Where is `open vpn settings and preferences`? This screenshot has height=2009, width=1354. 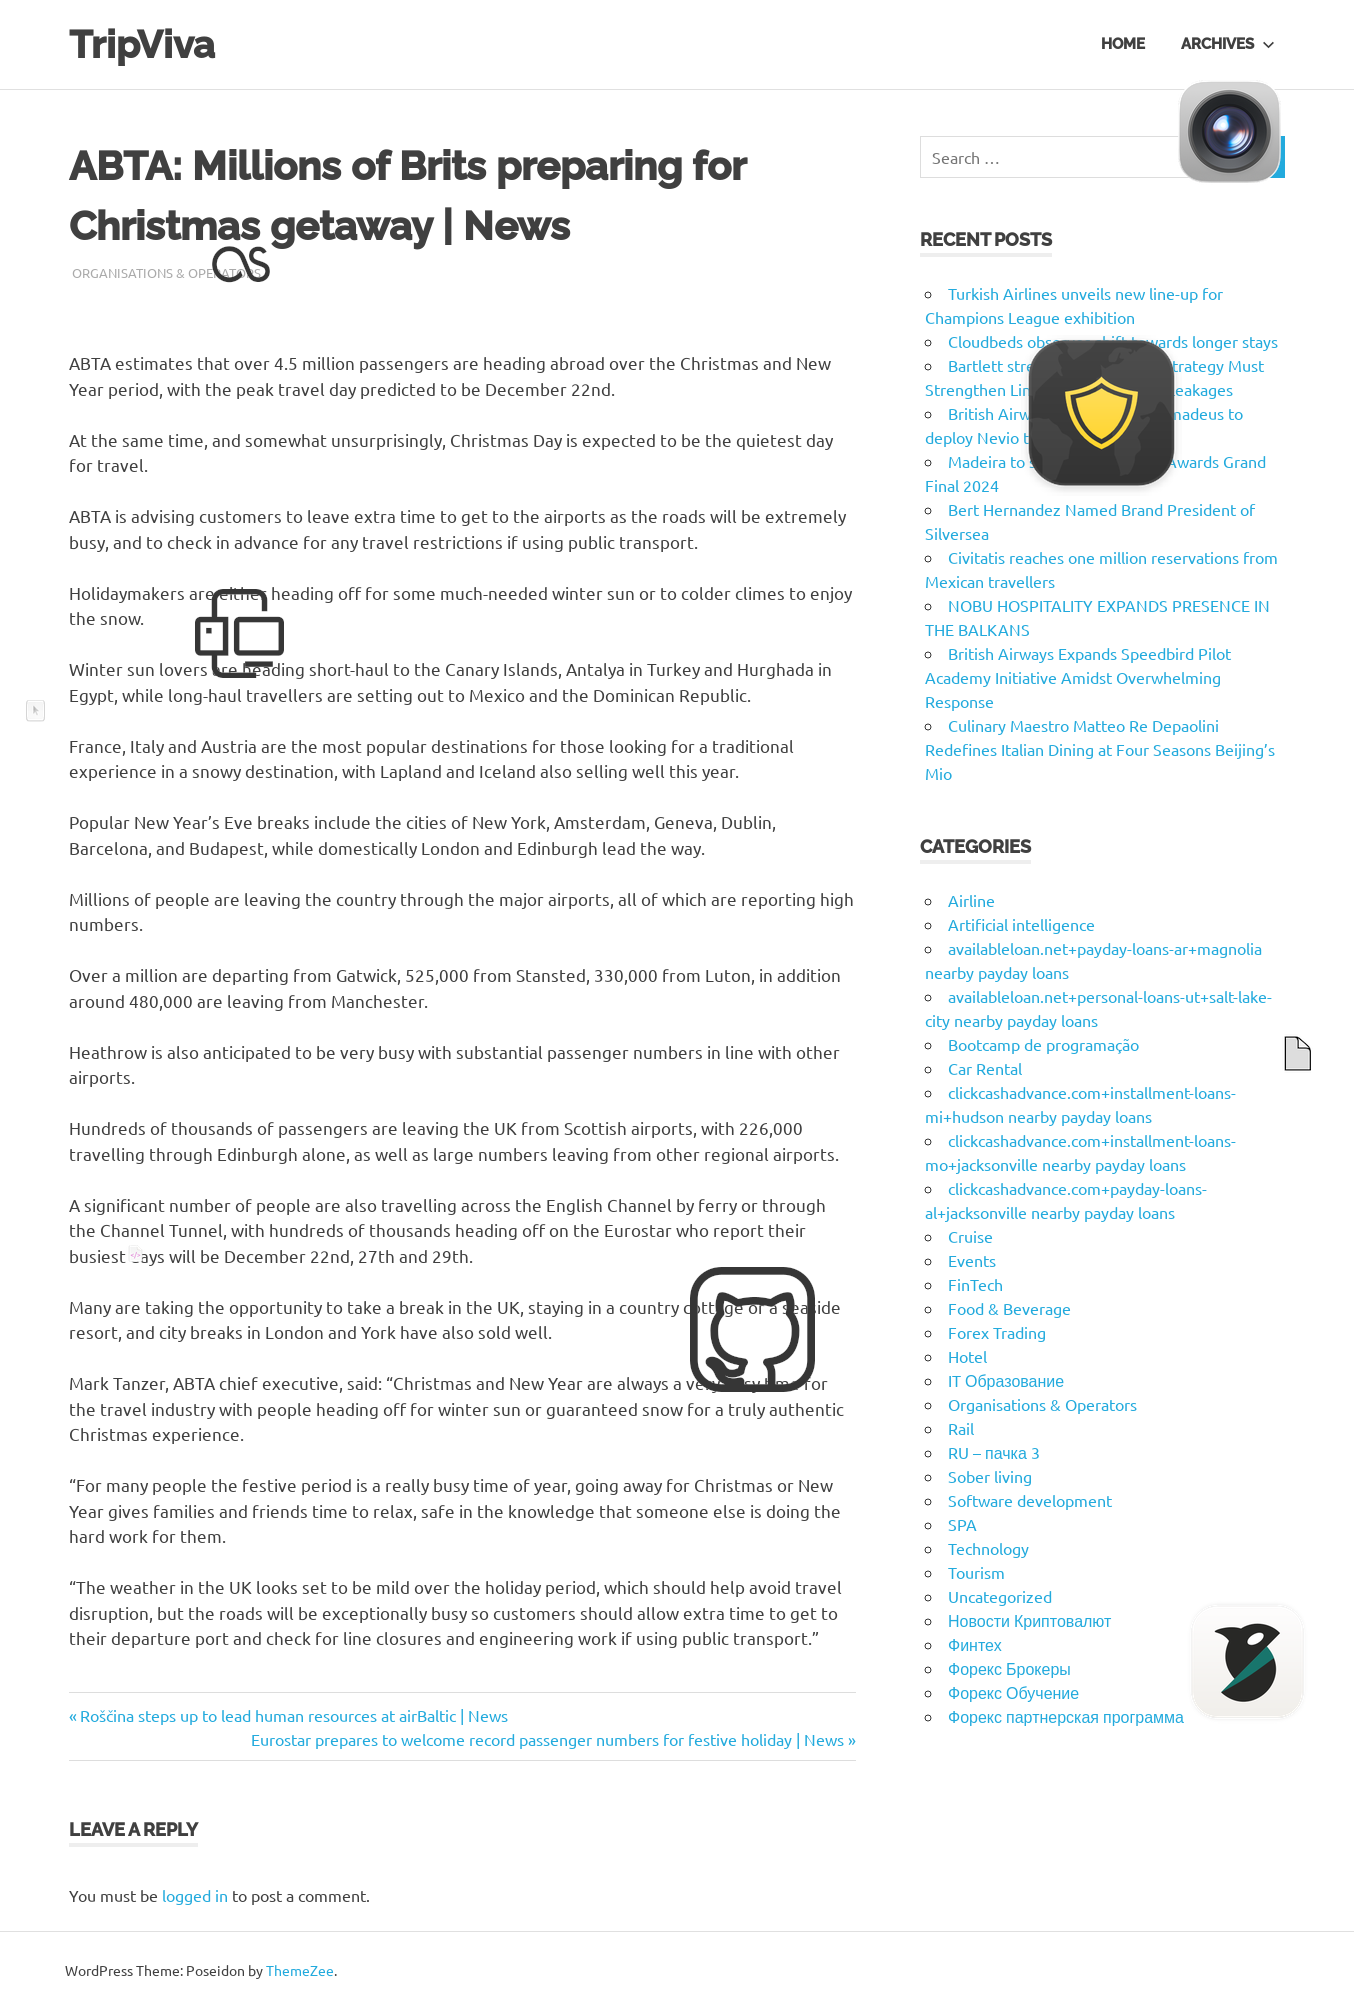
open vpn settings and preferences is located at coordinates (1101, 415).